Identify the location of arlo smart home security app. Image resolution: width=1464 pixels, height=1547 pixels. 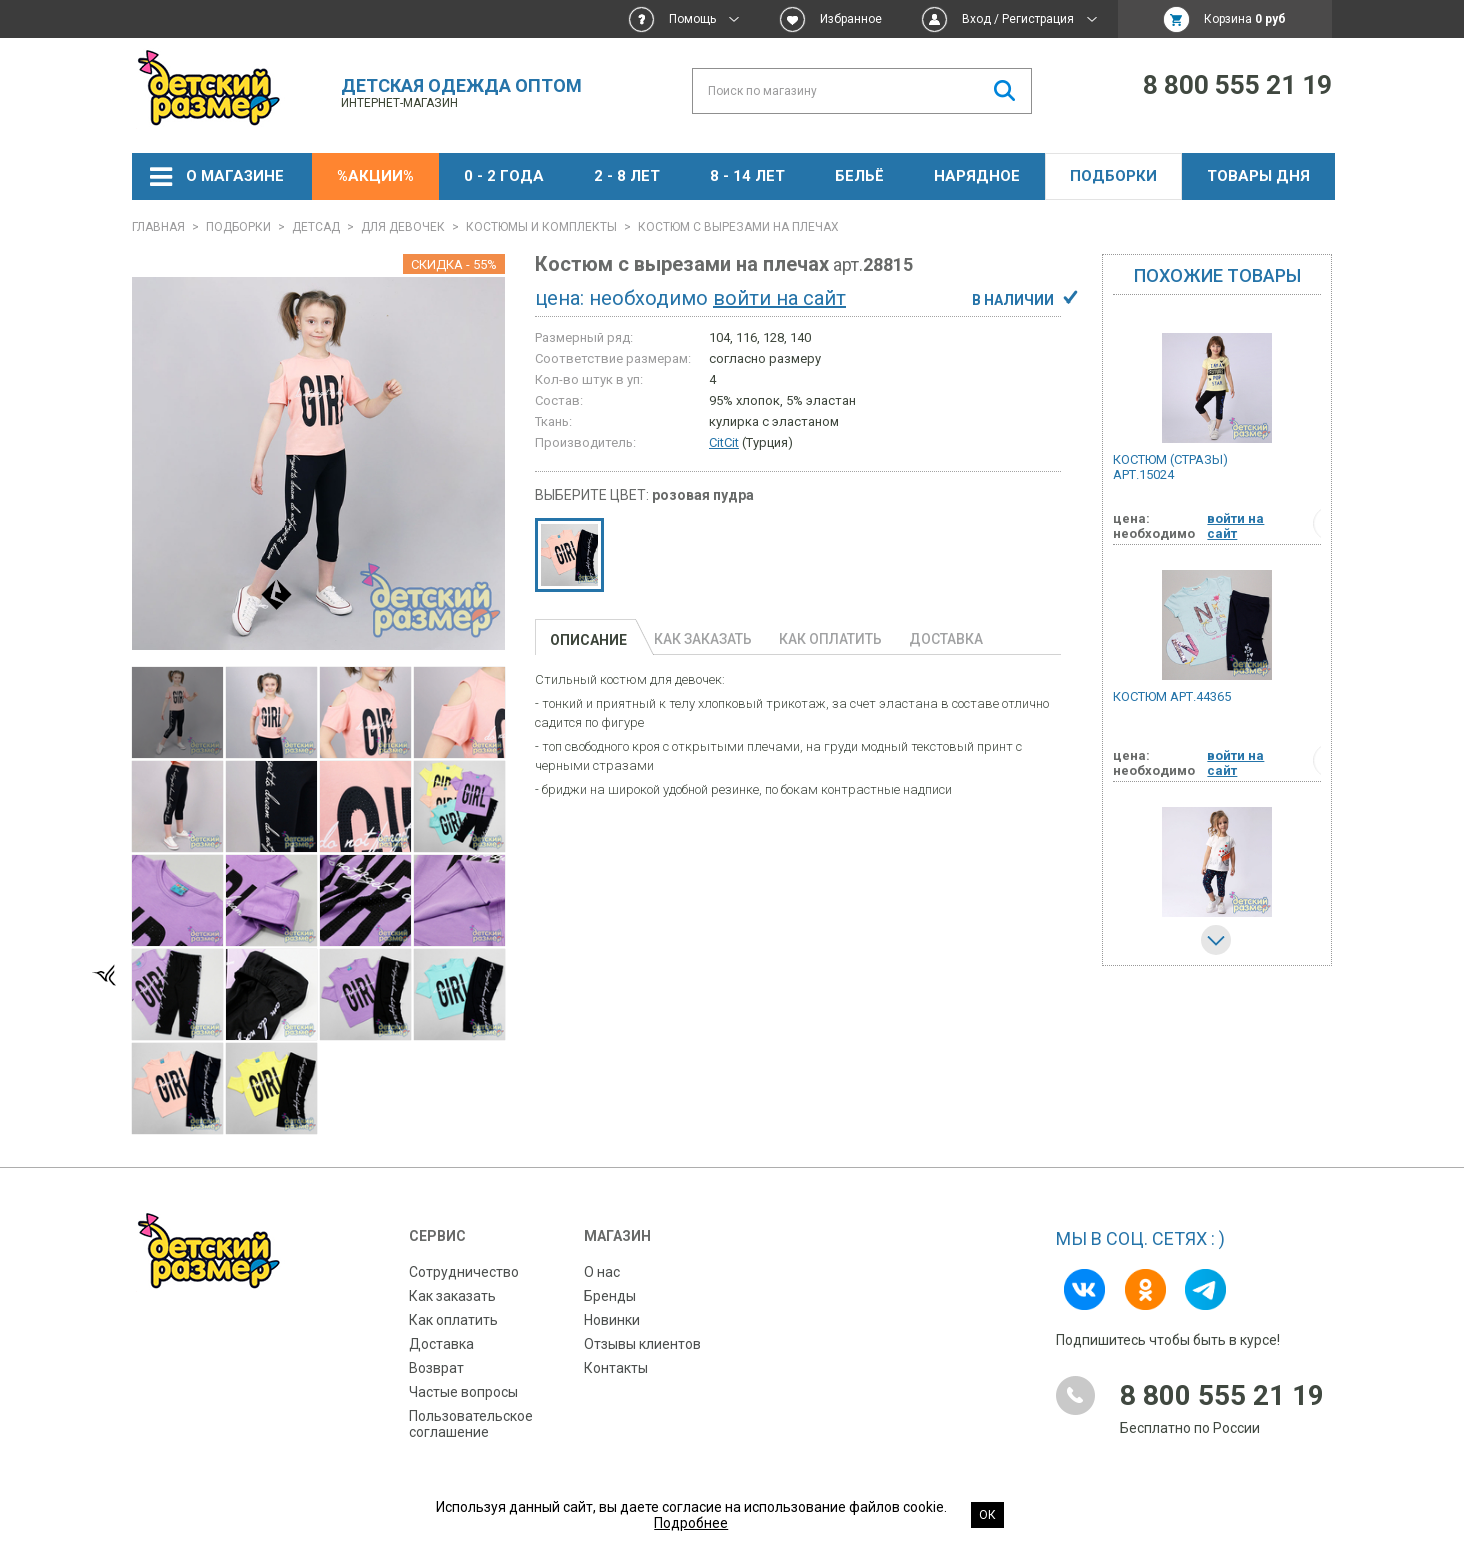
(104, 975).